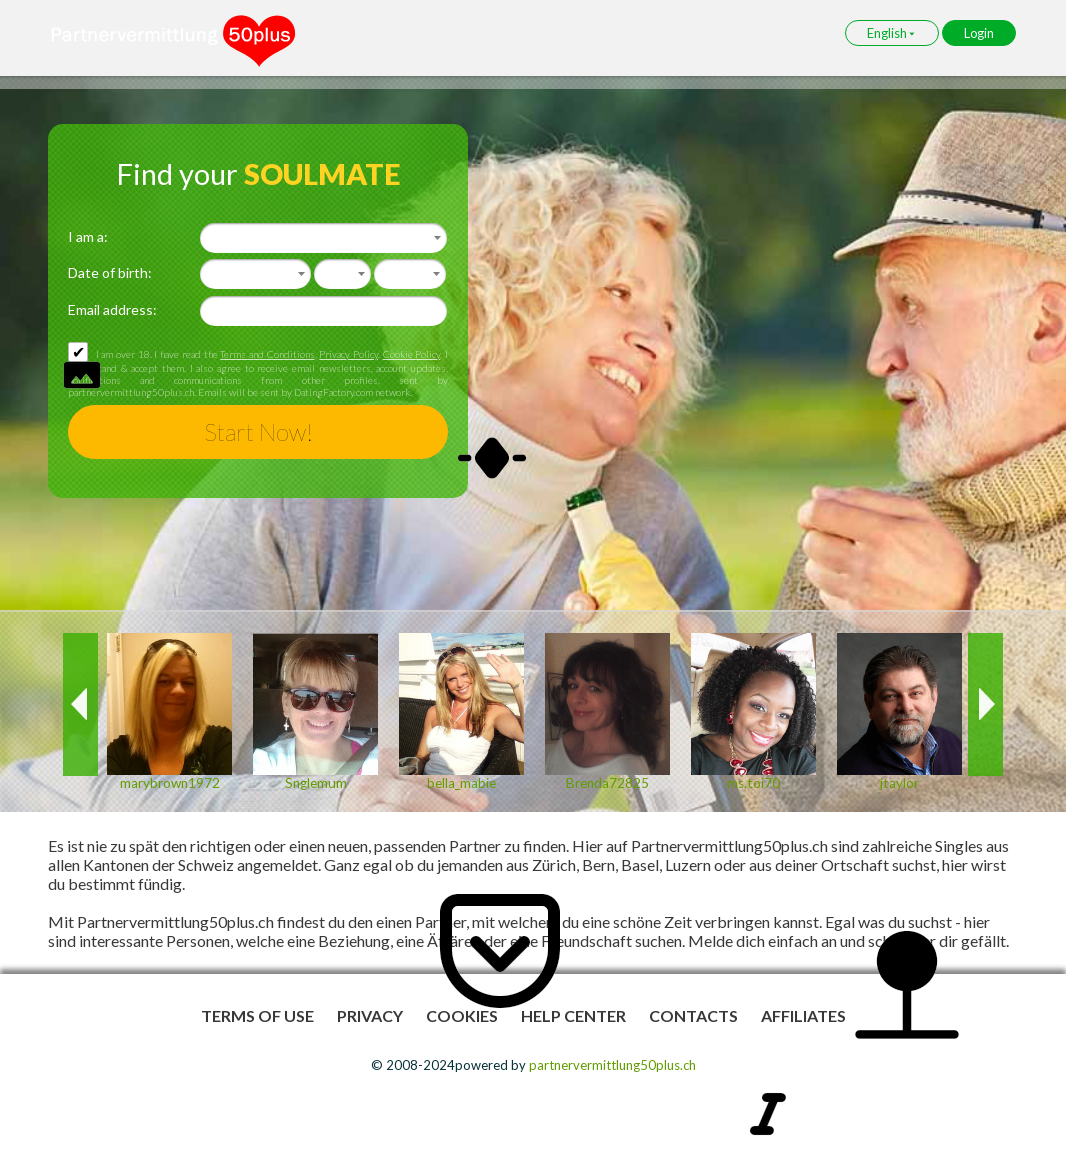 This screenshot has height=1153, width=1066. What do you see at coordinates (768, 1117) in the screenshot?
I see `apply italic formatting to selected text` at bounding box center [768, 1117].